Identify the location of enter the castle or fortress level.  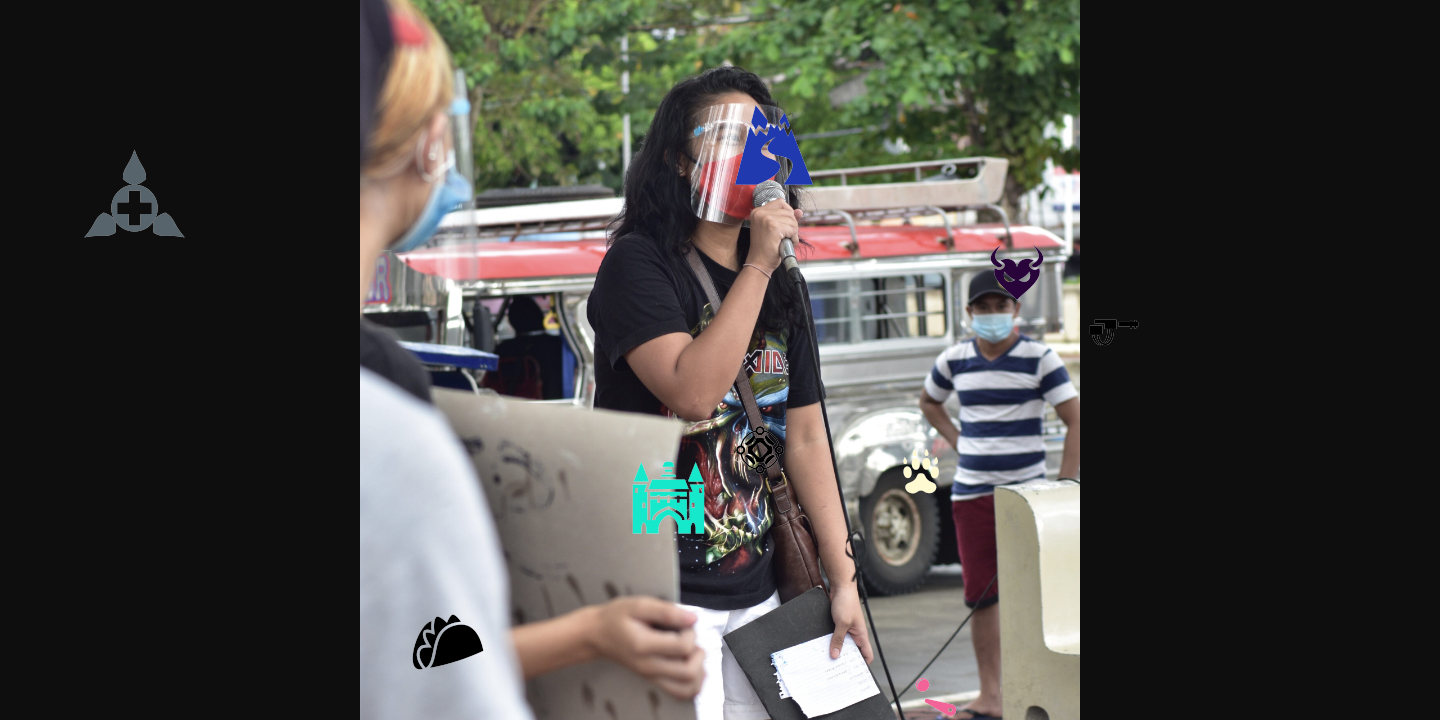
(668, 497).